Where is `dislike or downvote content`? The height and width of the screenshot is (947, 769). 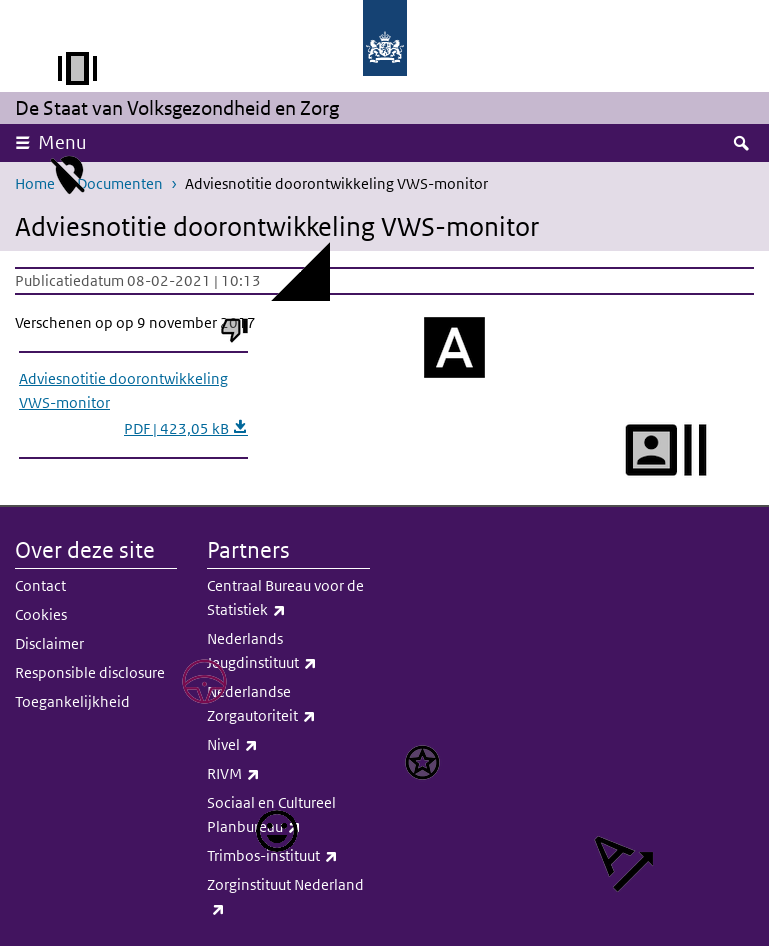
dislike or downvote content is located at coordinates (234, 329).